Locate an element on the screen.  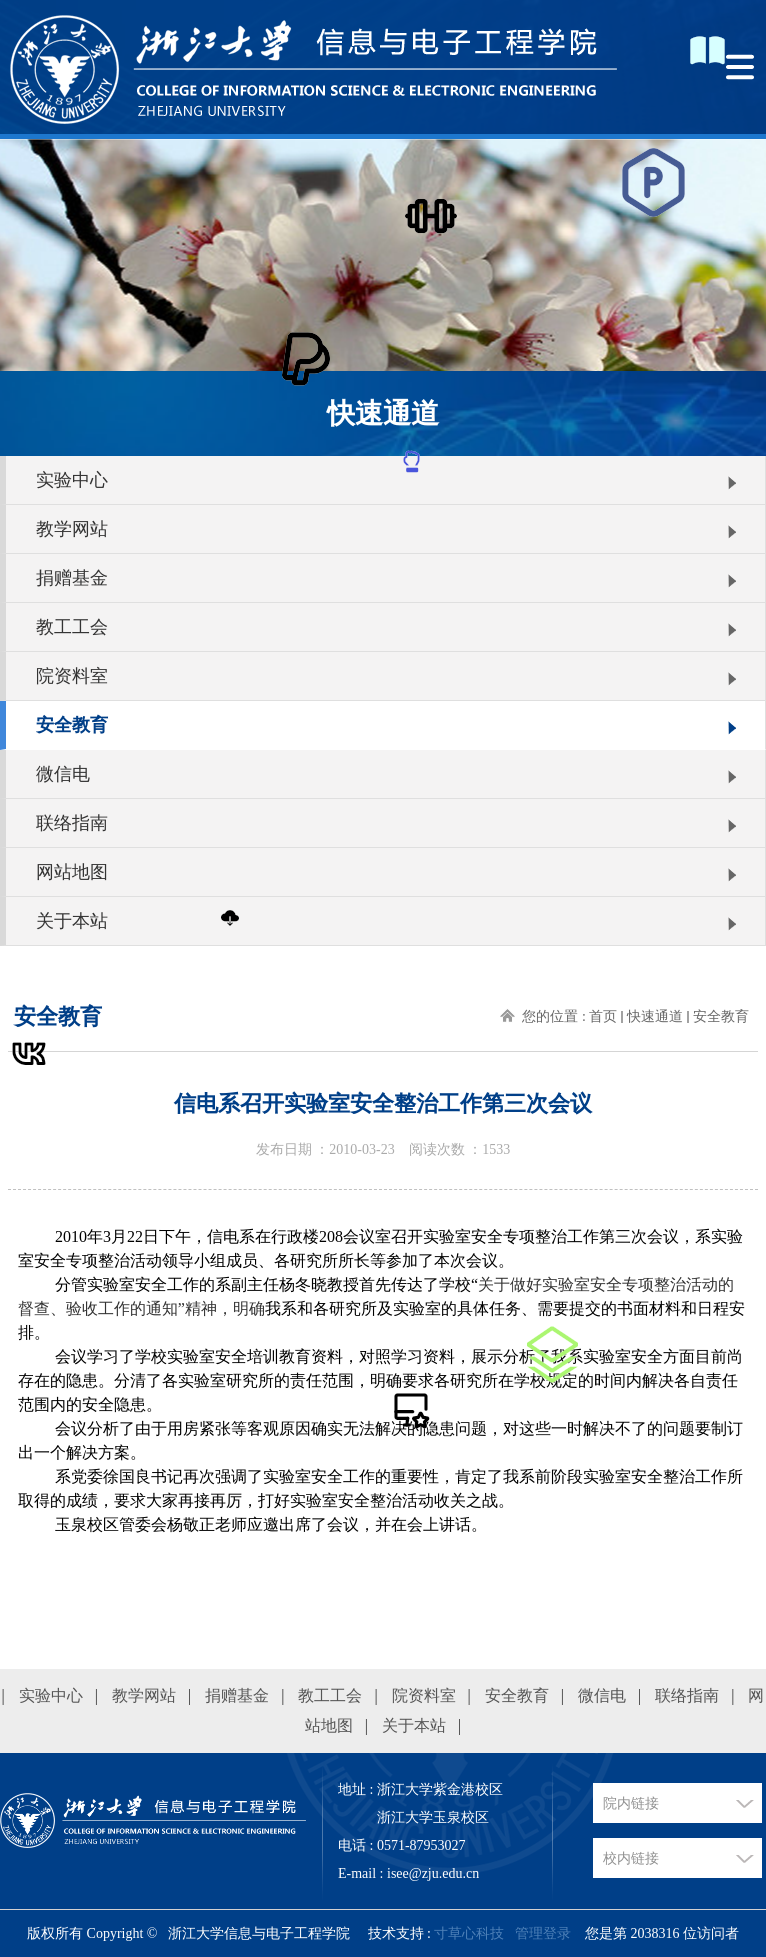
rock gesture for rock-paper-scissors game is located at coordinates (411, 461).